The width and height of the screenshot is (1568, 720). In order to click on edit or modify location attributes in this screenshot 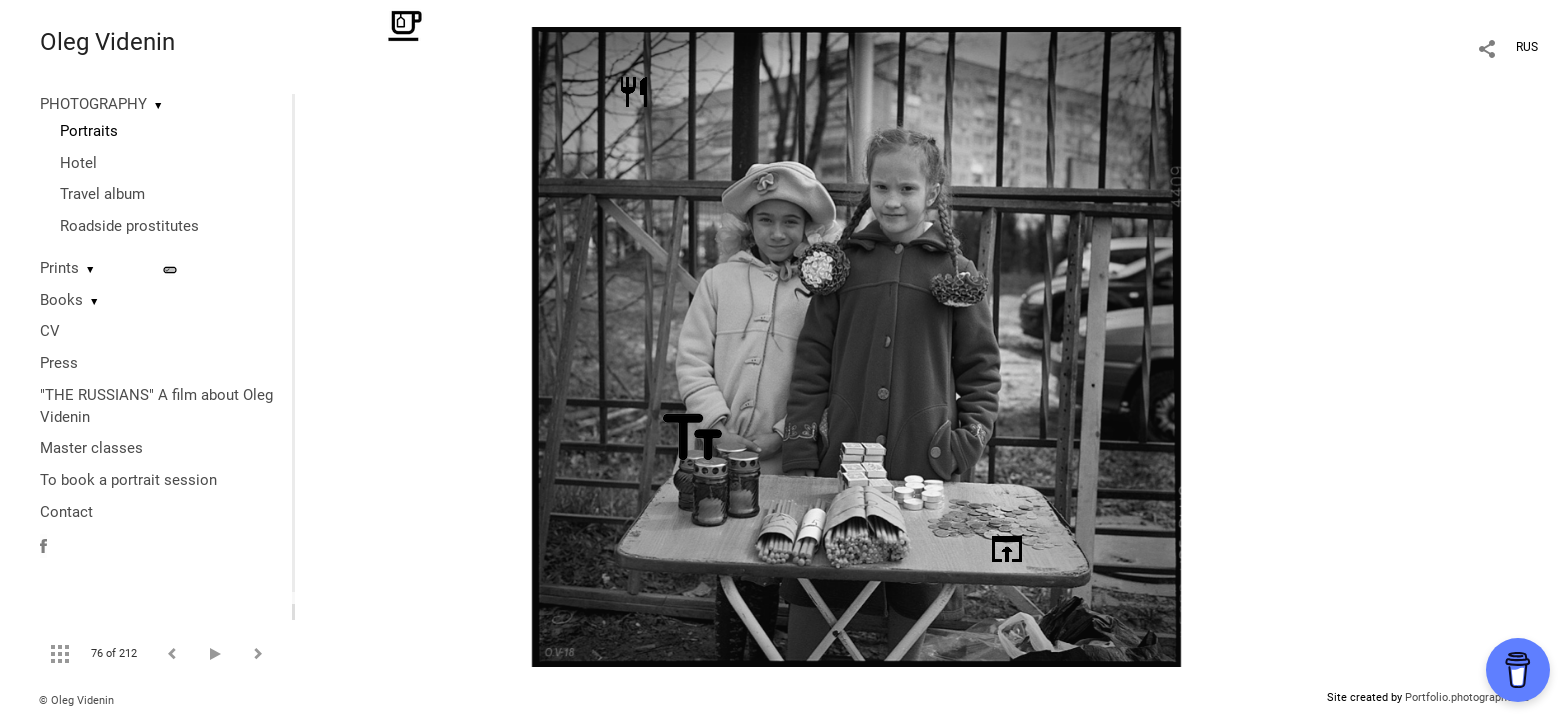, I will do `click(170, 270)`.